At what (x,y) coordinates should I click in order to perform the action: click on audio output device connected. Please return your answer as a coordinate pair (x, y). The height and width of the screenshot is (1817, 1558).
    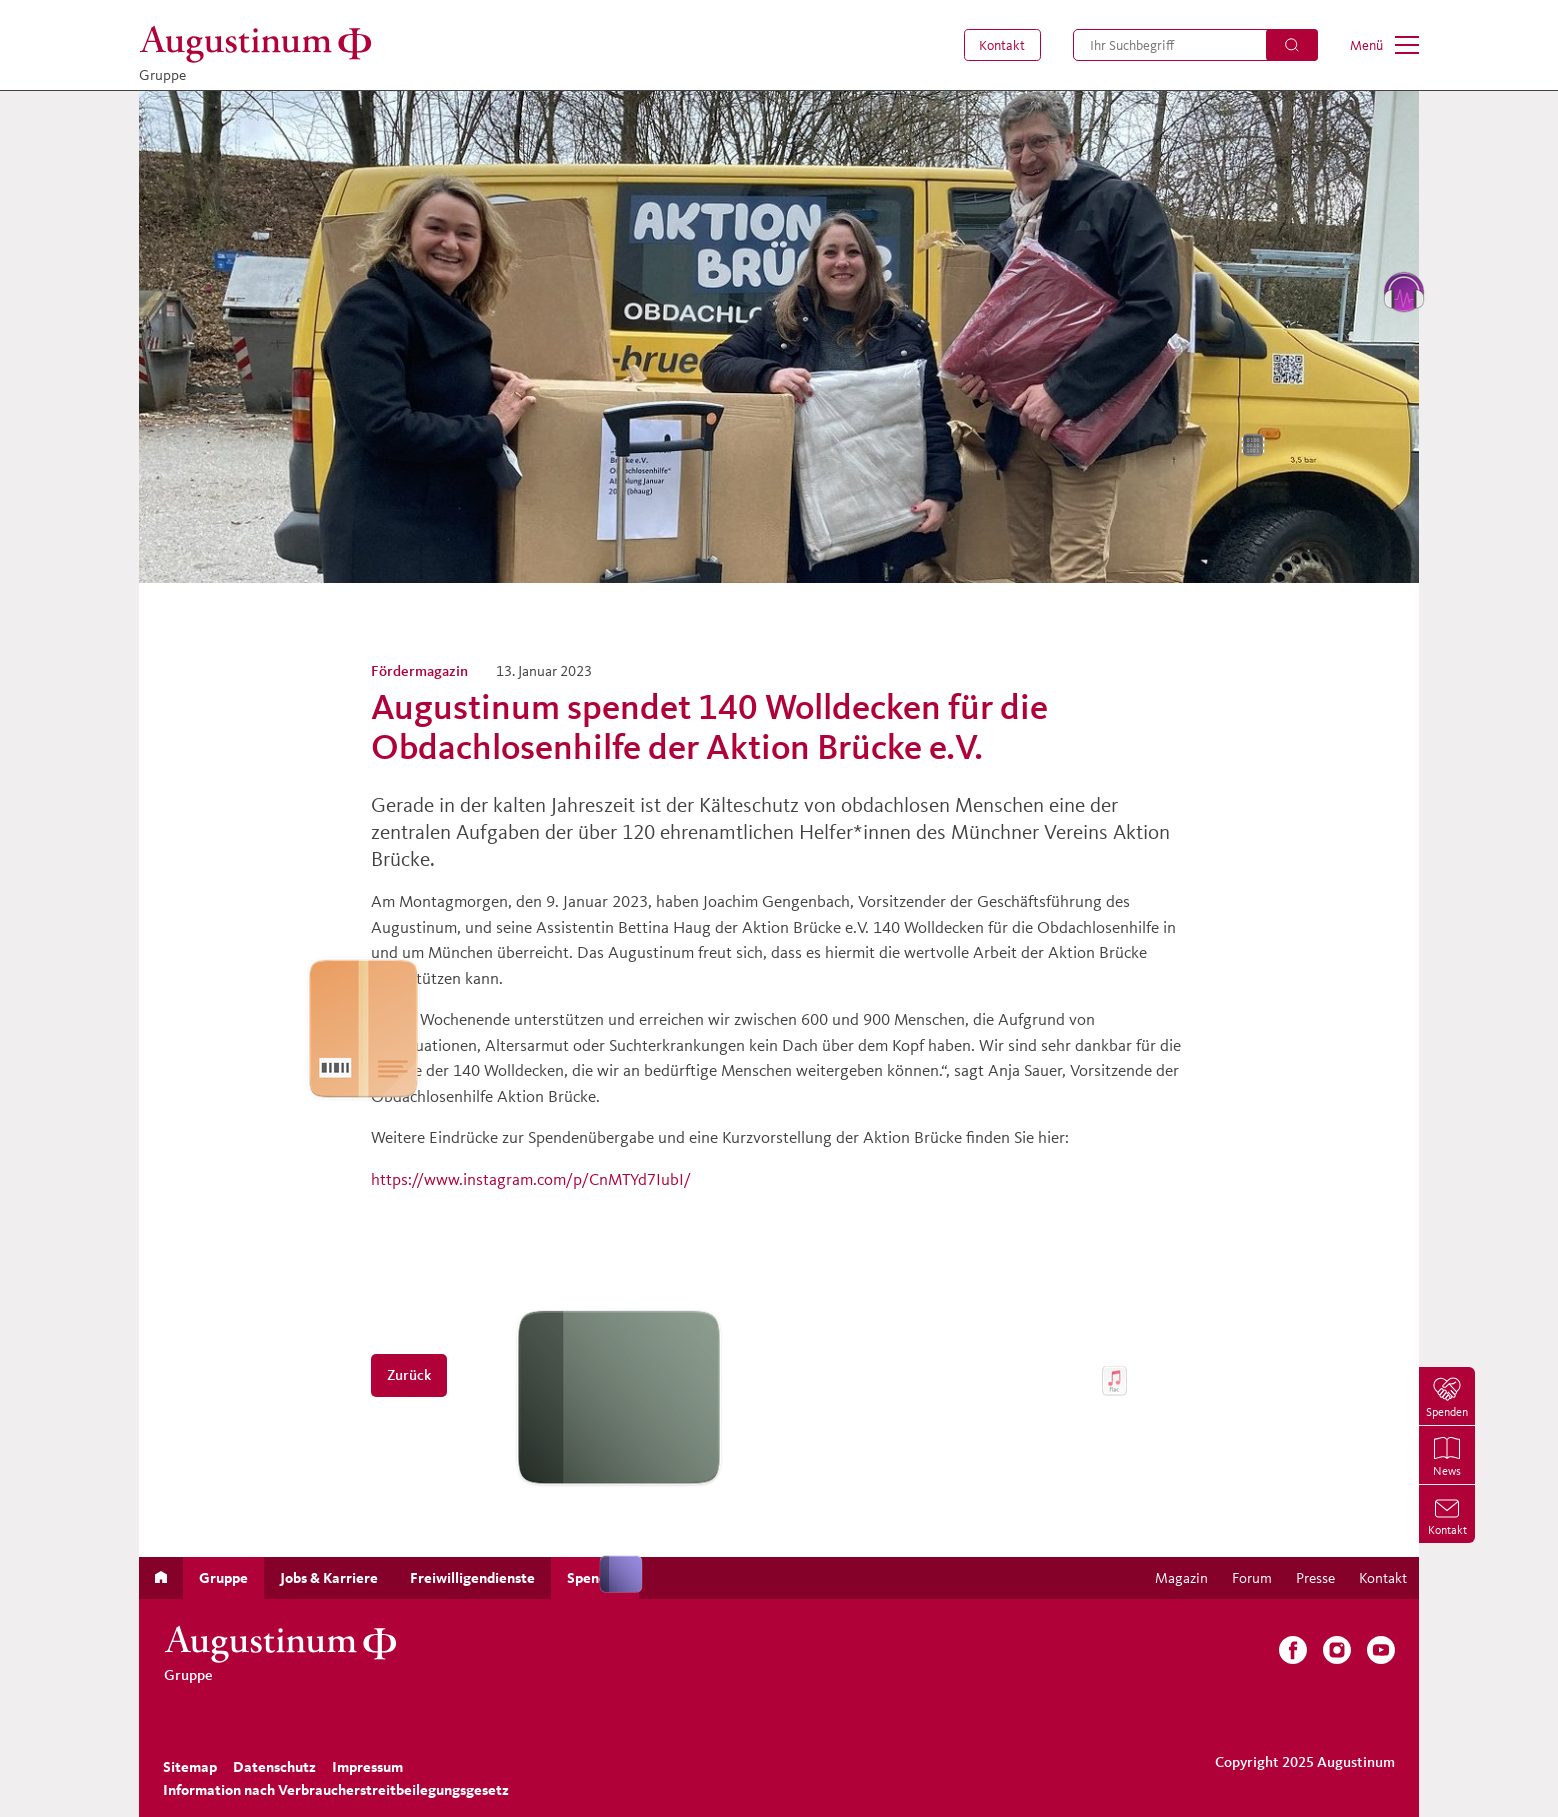
    Looking at the image, I should click on (1404, 292).